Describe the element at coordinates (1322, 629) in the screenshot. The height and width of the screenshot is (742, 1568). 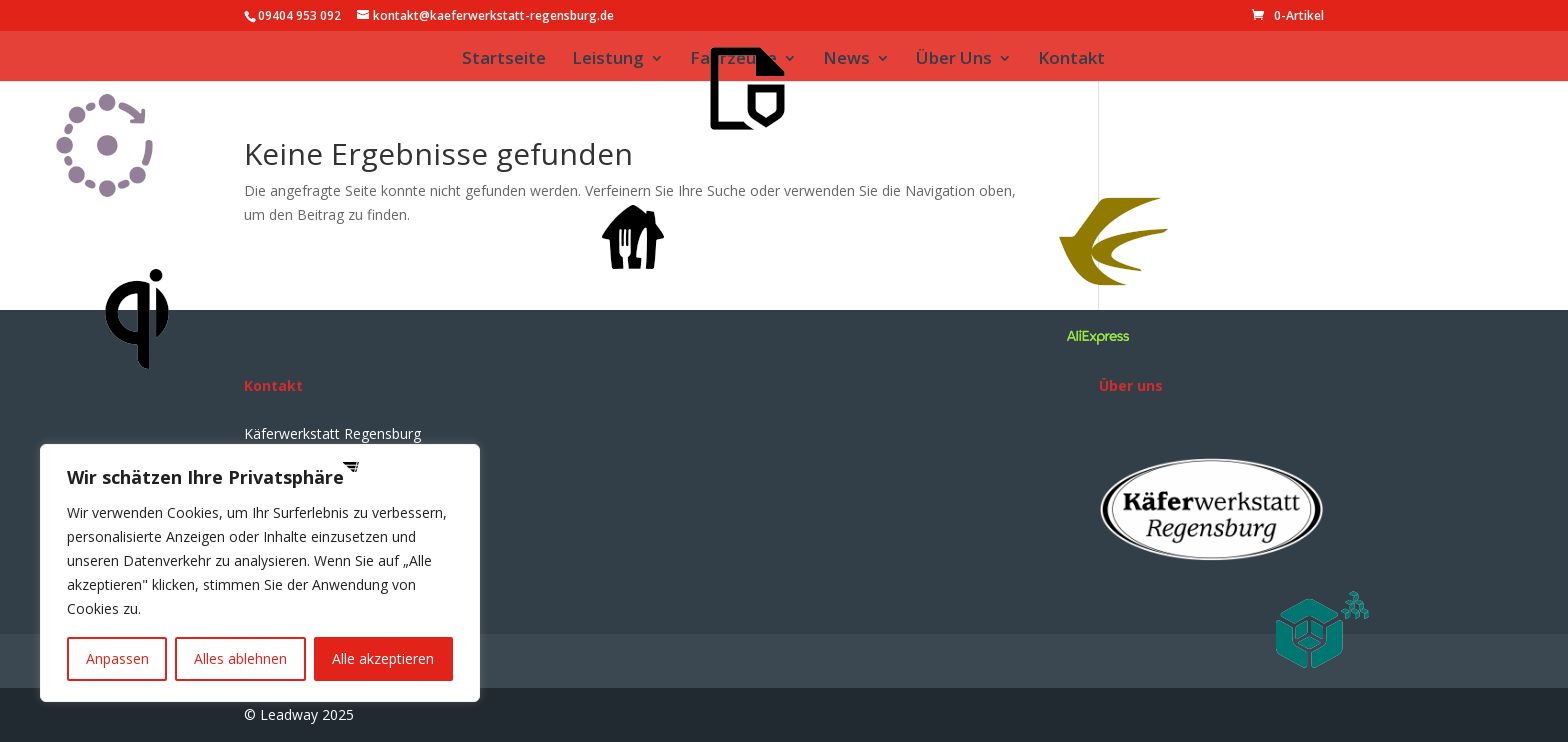
I see `kubespray project logo` at that location.